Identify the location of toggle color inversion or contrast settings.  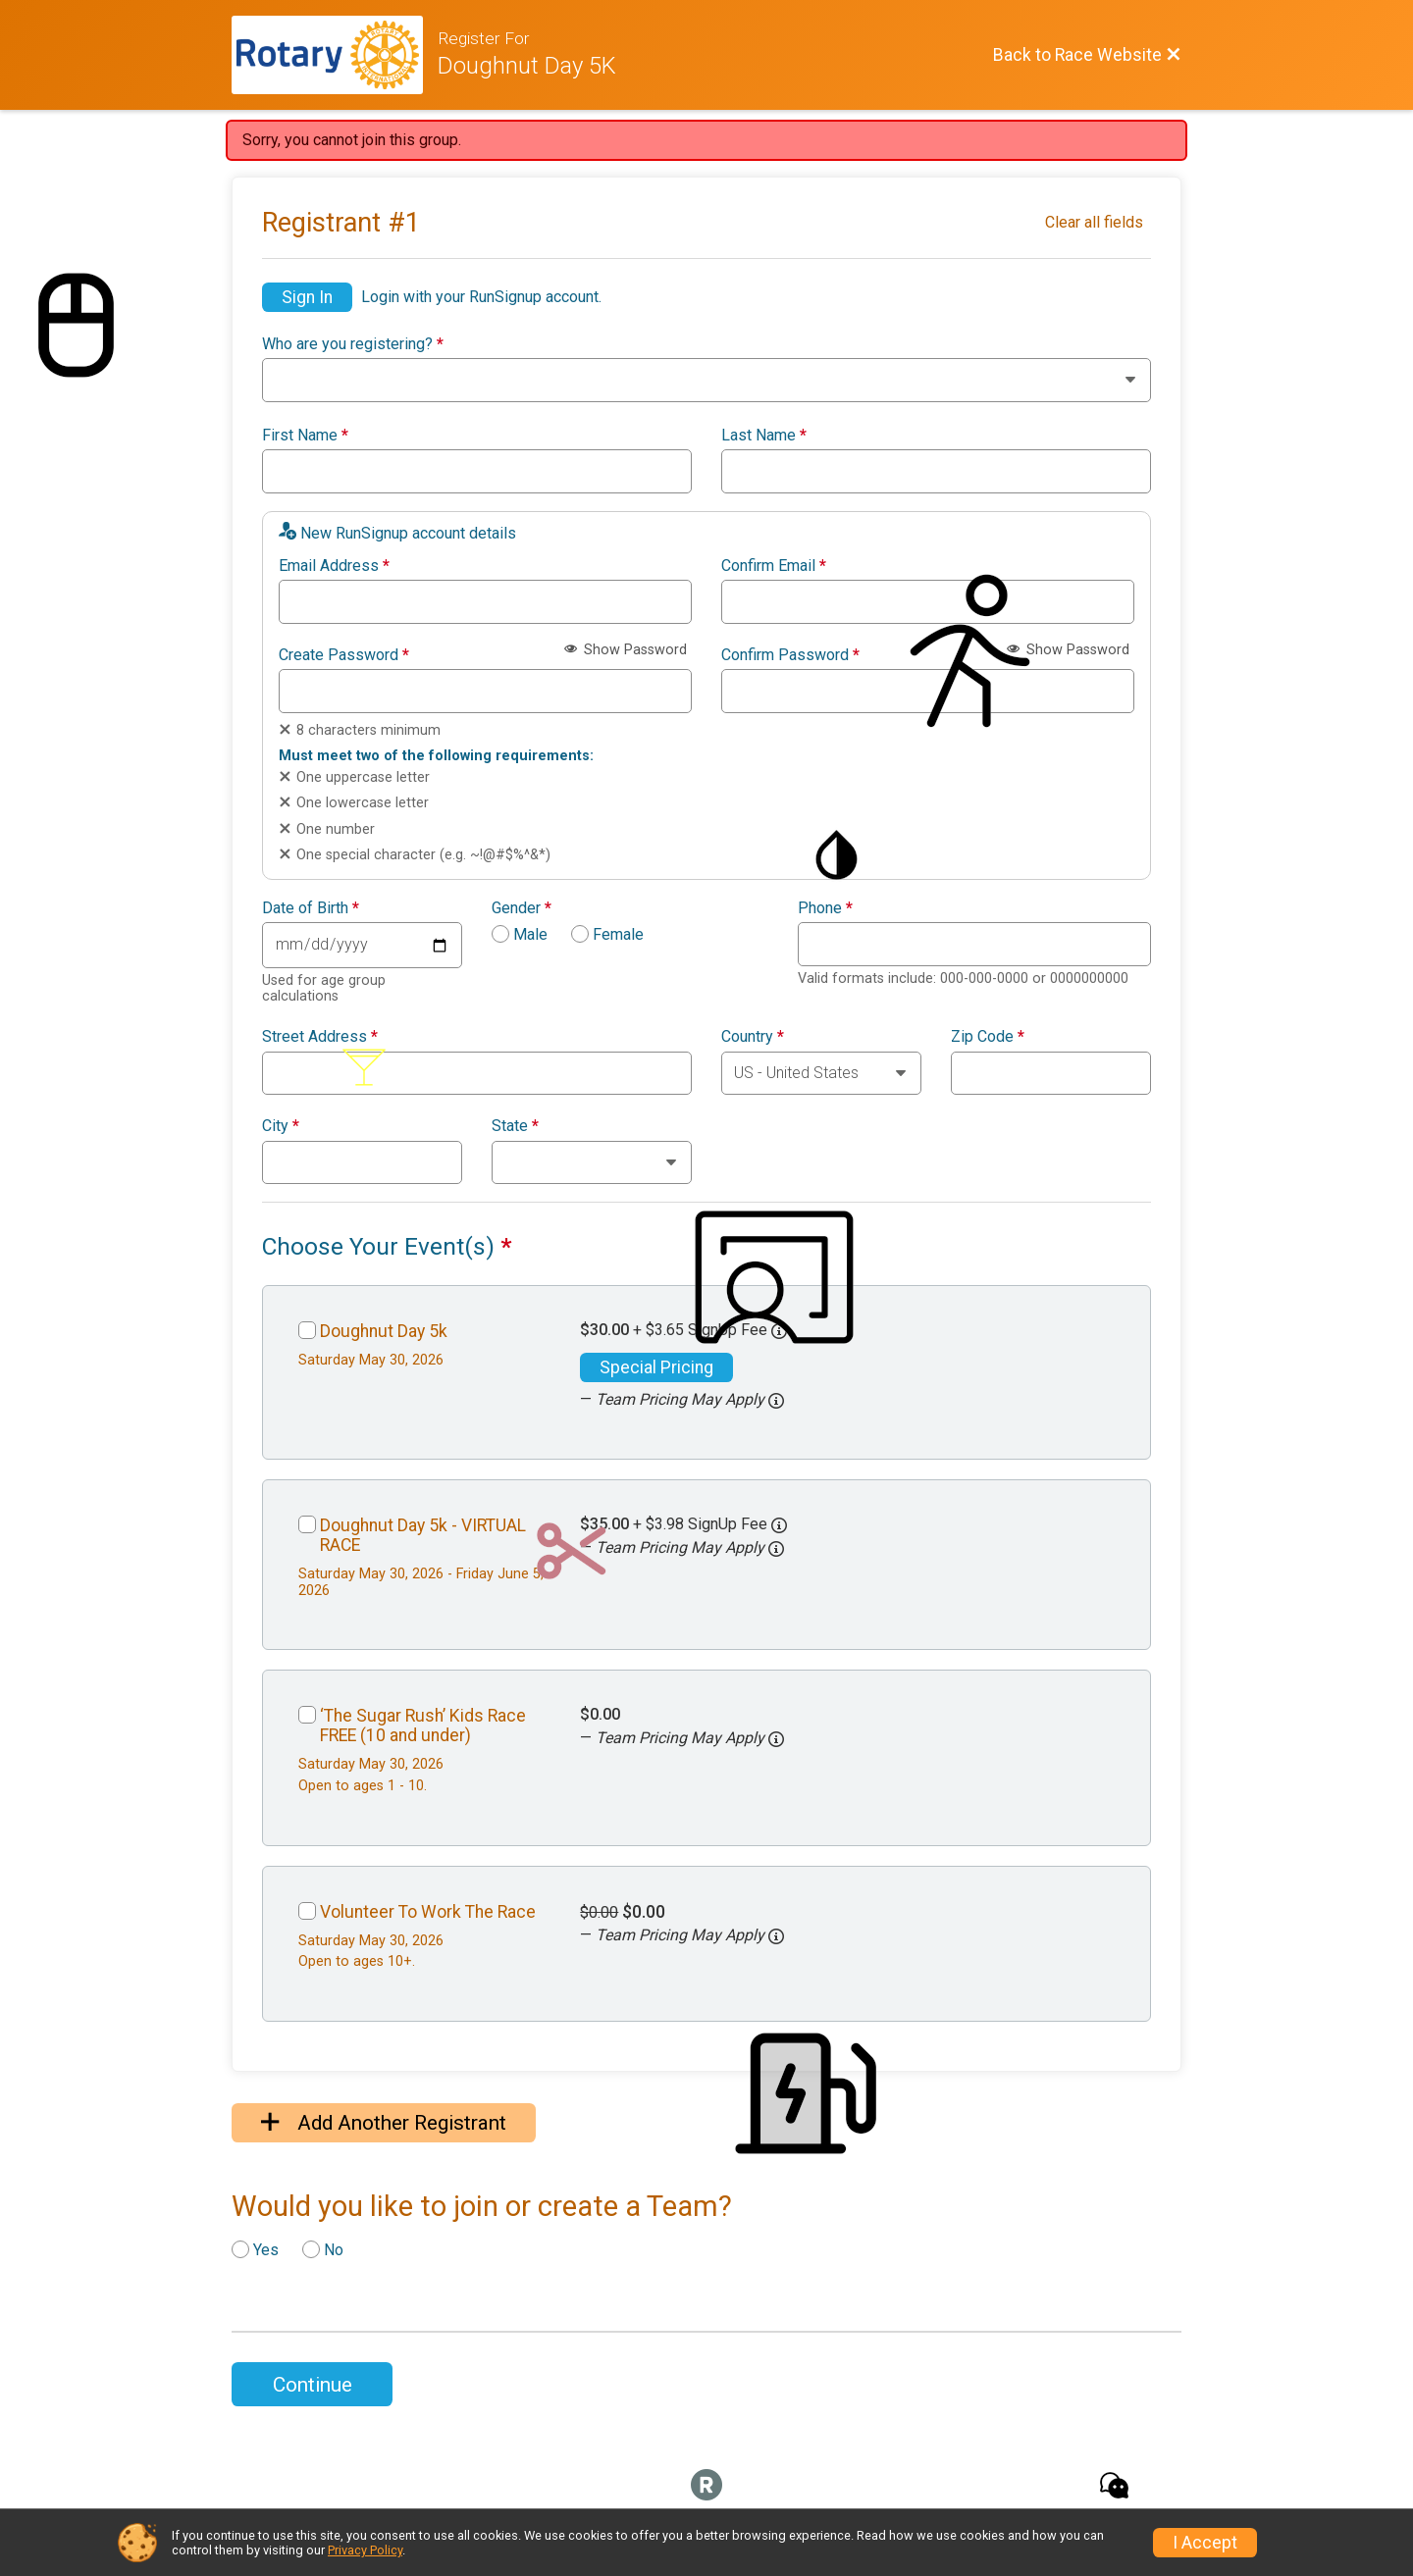
(836, 854).